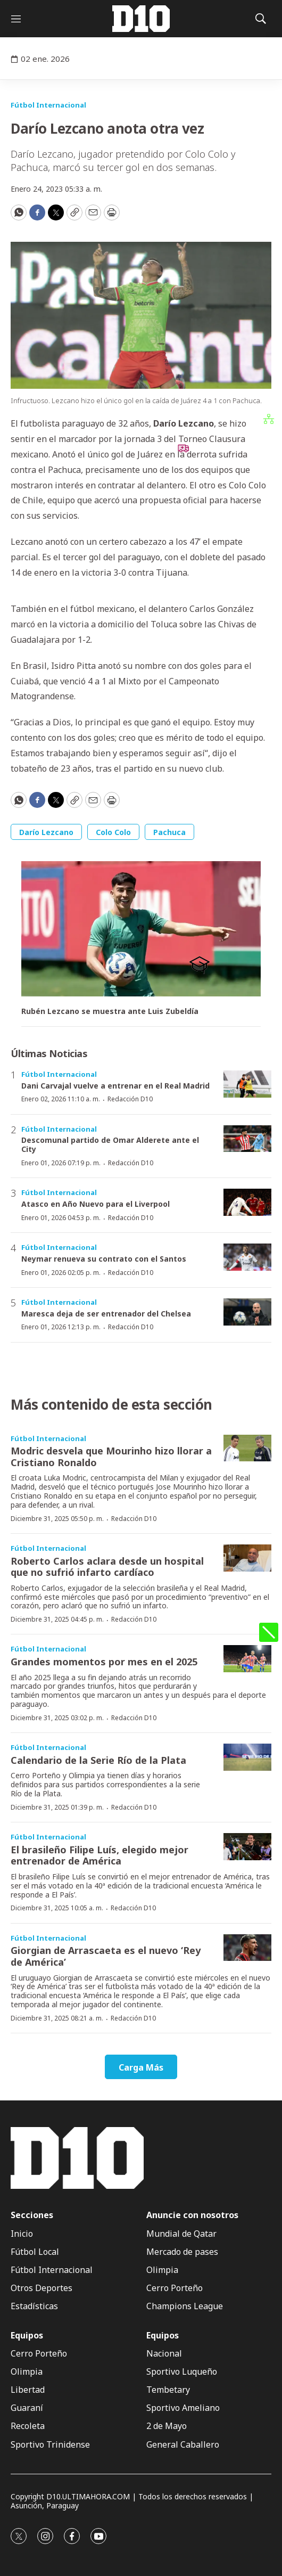 This screenshot has height=2576, width=282. What do you see at coordinates (183, 448) in the screenshot?
I see `request emergency medical services` at bounding box center [183, 448].